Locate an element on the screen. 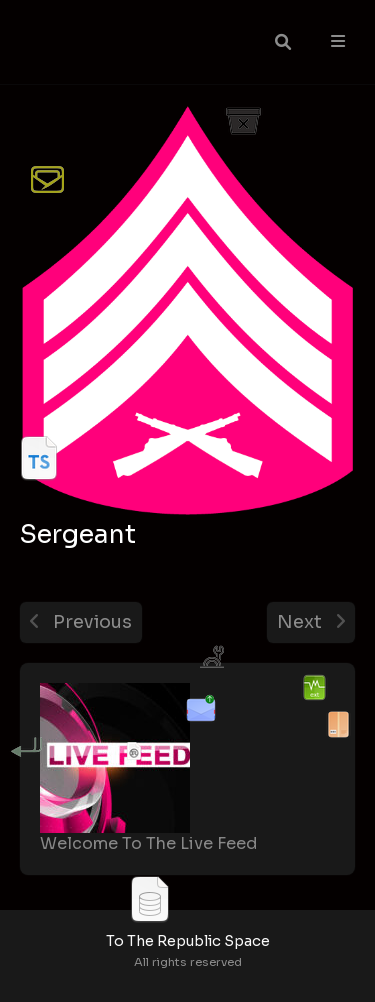  reply to all recipients of an email is located at coordinates (26, 747).